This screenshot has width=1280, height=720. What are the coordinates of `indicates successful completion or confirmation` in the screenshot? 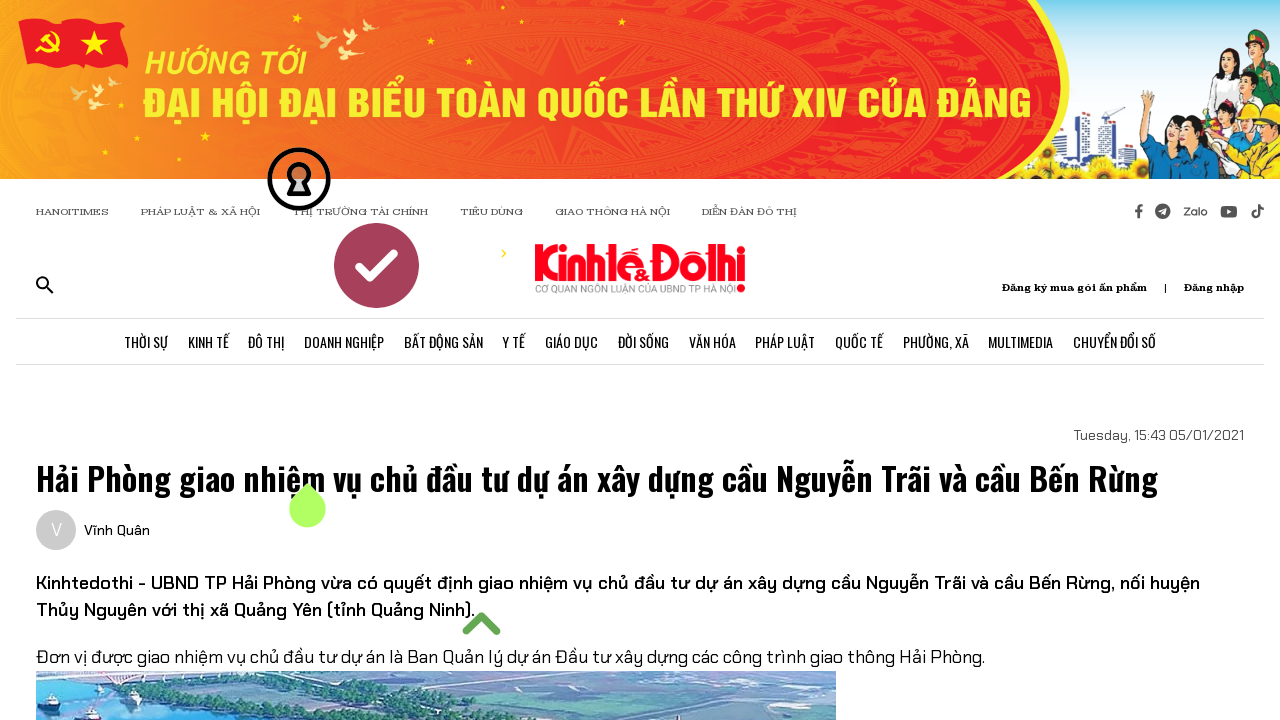 It's located at (376, 265).